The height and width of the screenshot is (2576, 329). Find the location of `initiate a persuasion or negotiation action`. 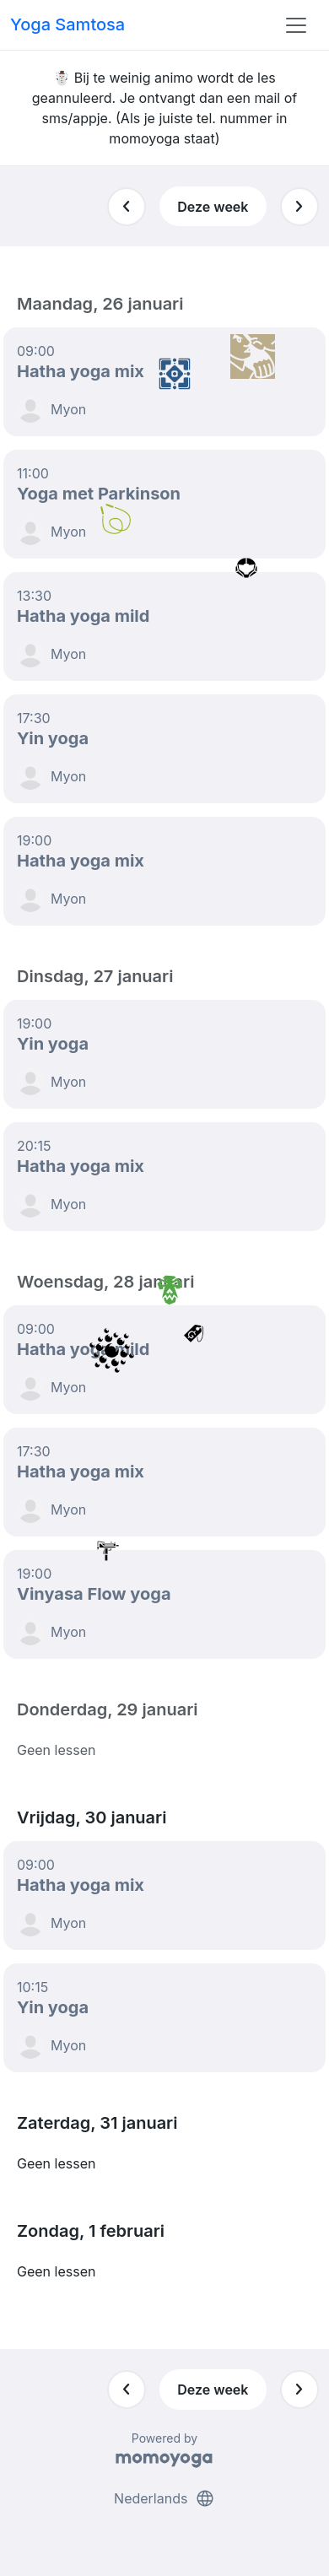

initiate a persuasion or negotiation action is located at coordinates (252, 356).